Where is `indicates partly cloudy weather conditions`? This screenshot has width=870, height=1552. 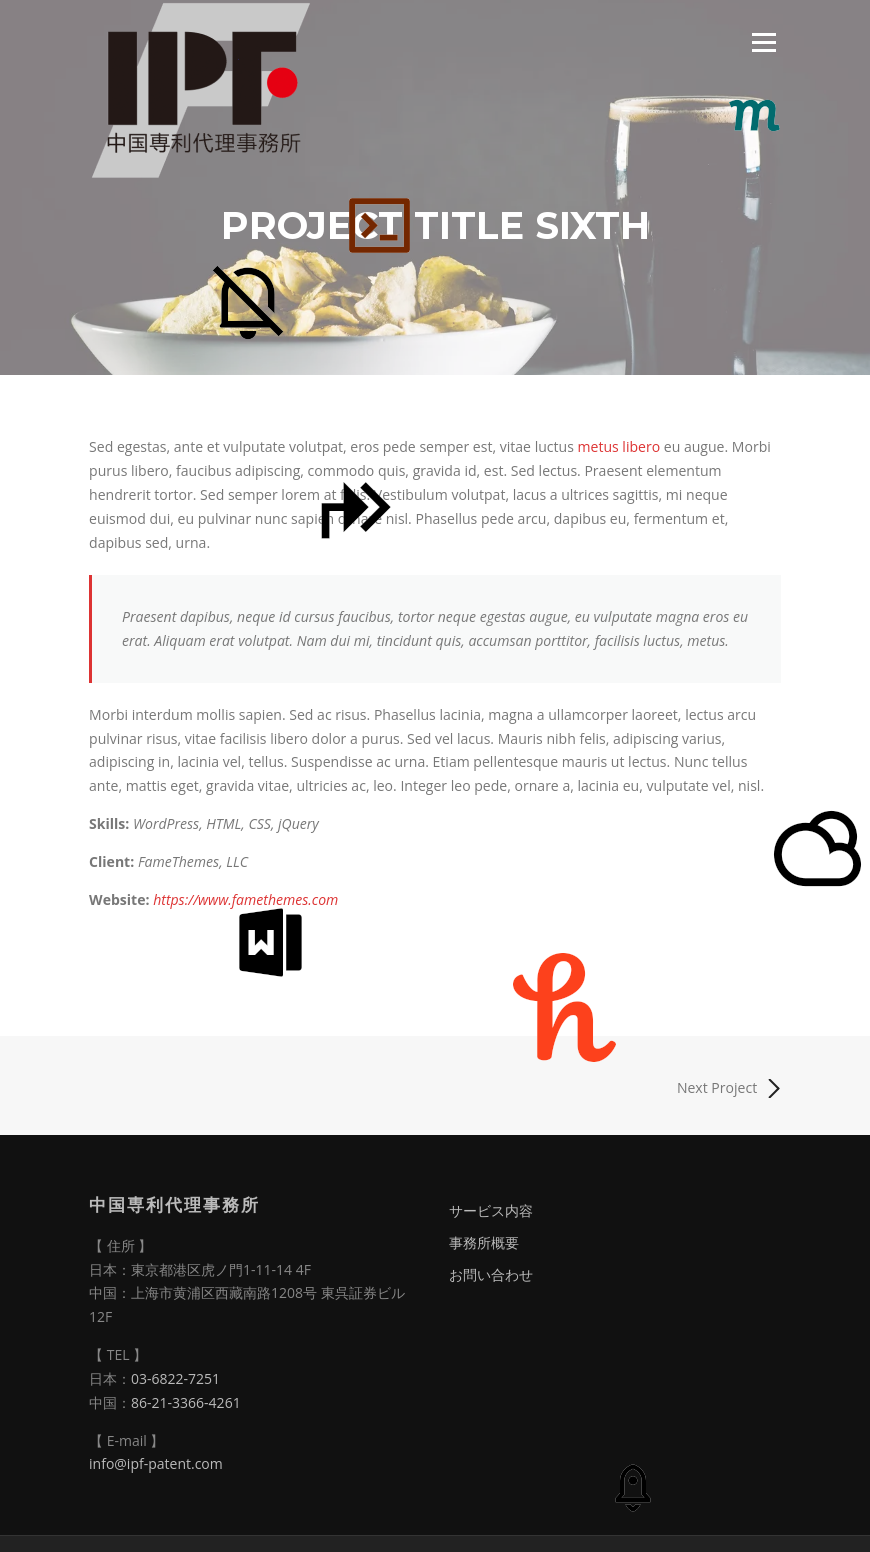
indicates partly cloudy weather conditions is located at coordinates (817, 850).